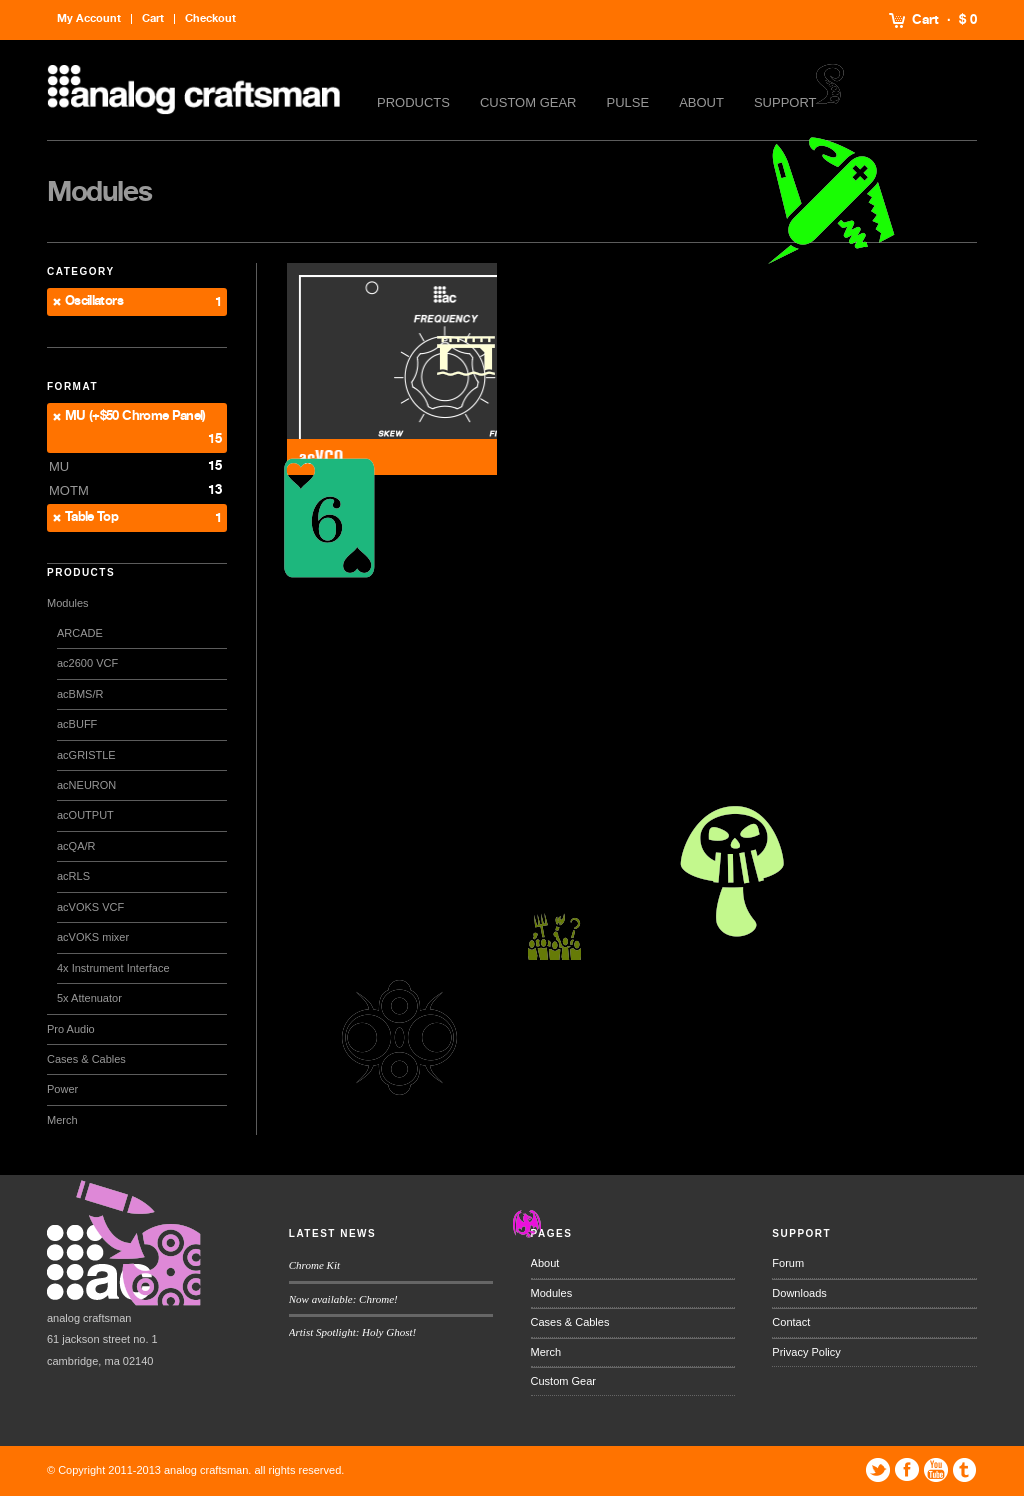 This screenshot has width=1024, height=1496. I want to click on indicates a rebellion or protest event in-game, so click(554, 933).